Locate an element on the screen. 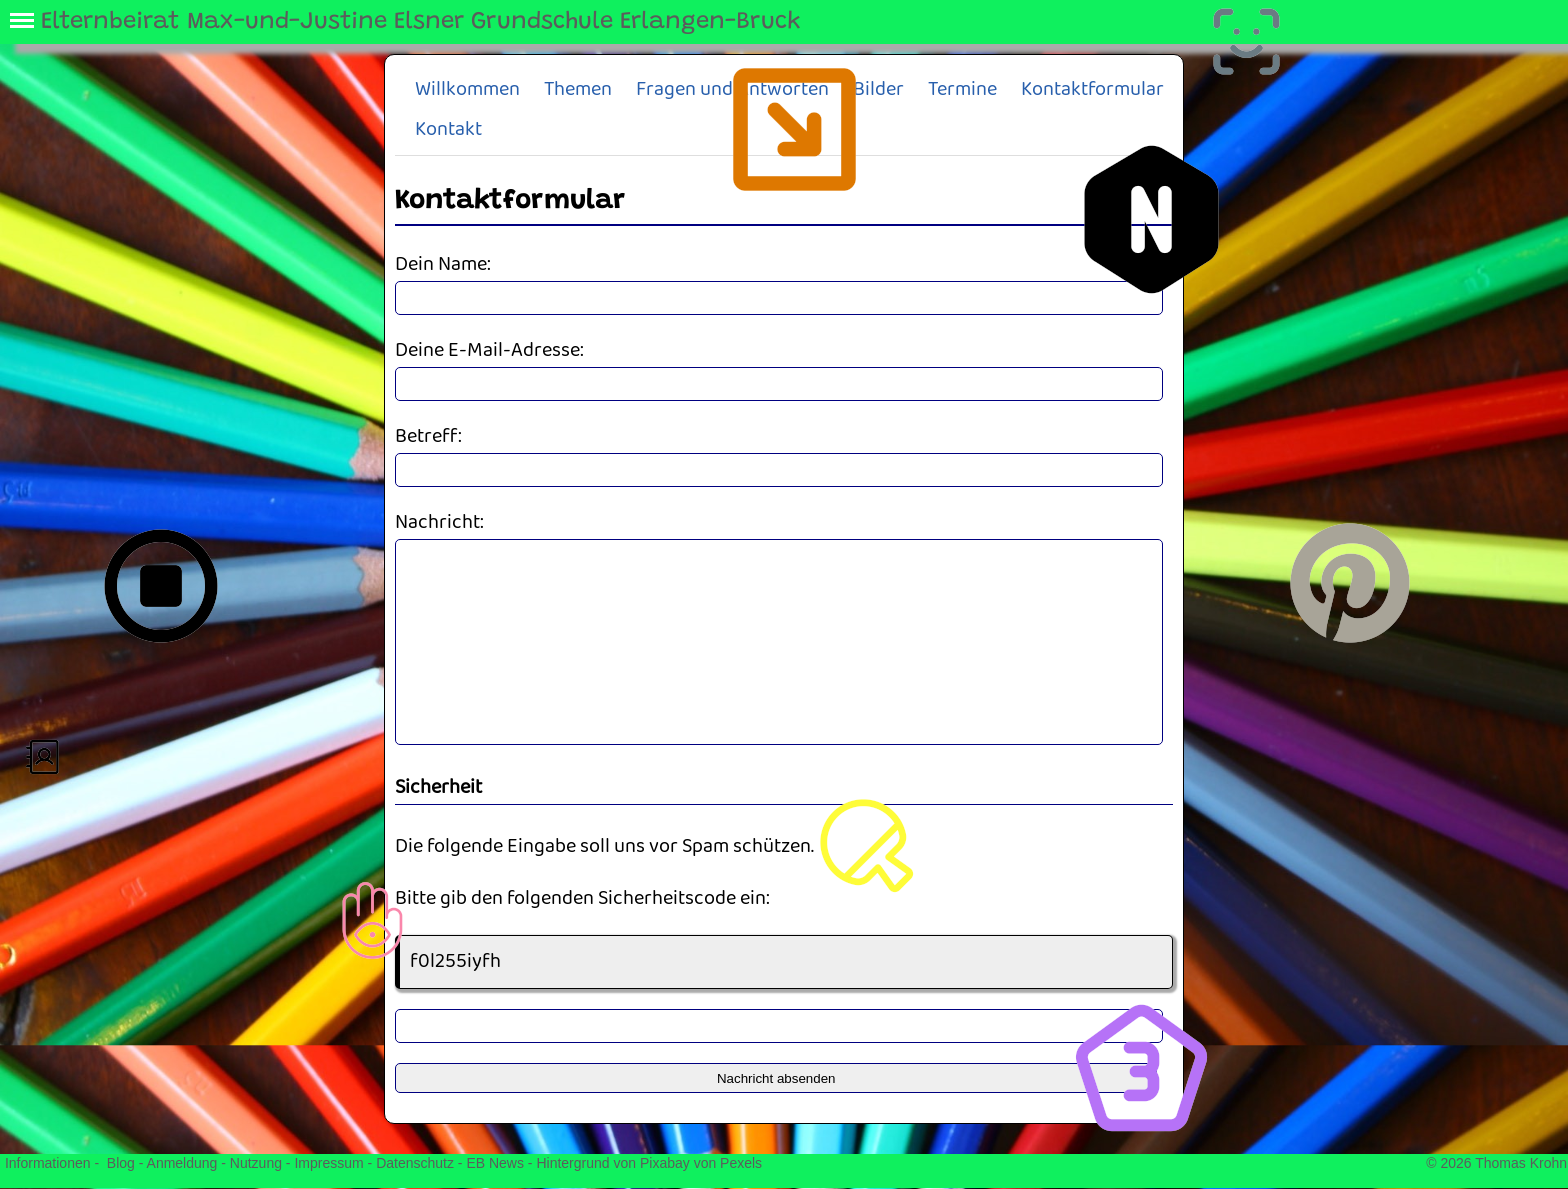 The width and height of the screenshot is (1568, 1189). scan your face to unlock is located at coordinates (1246, 41).